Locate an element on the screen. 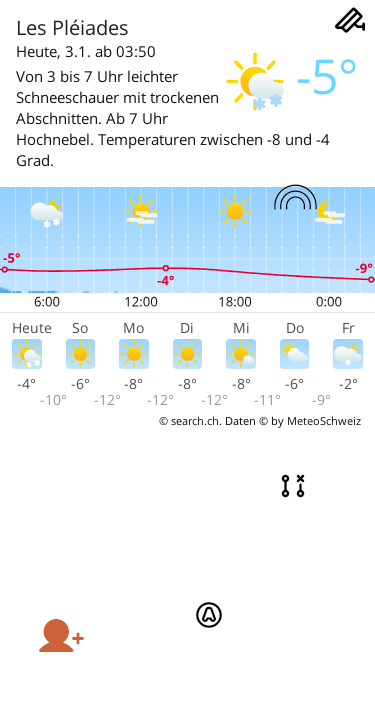 The height and width of the screenshot is (720, 375). access security camera settings is located at coordinates (350, 22).